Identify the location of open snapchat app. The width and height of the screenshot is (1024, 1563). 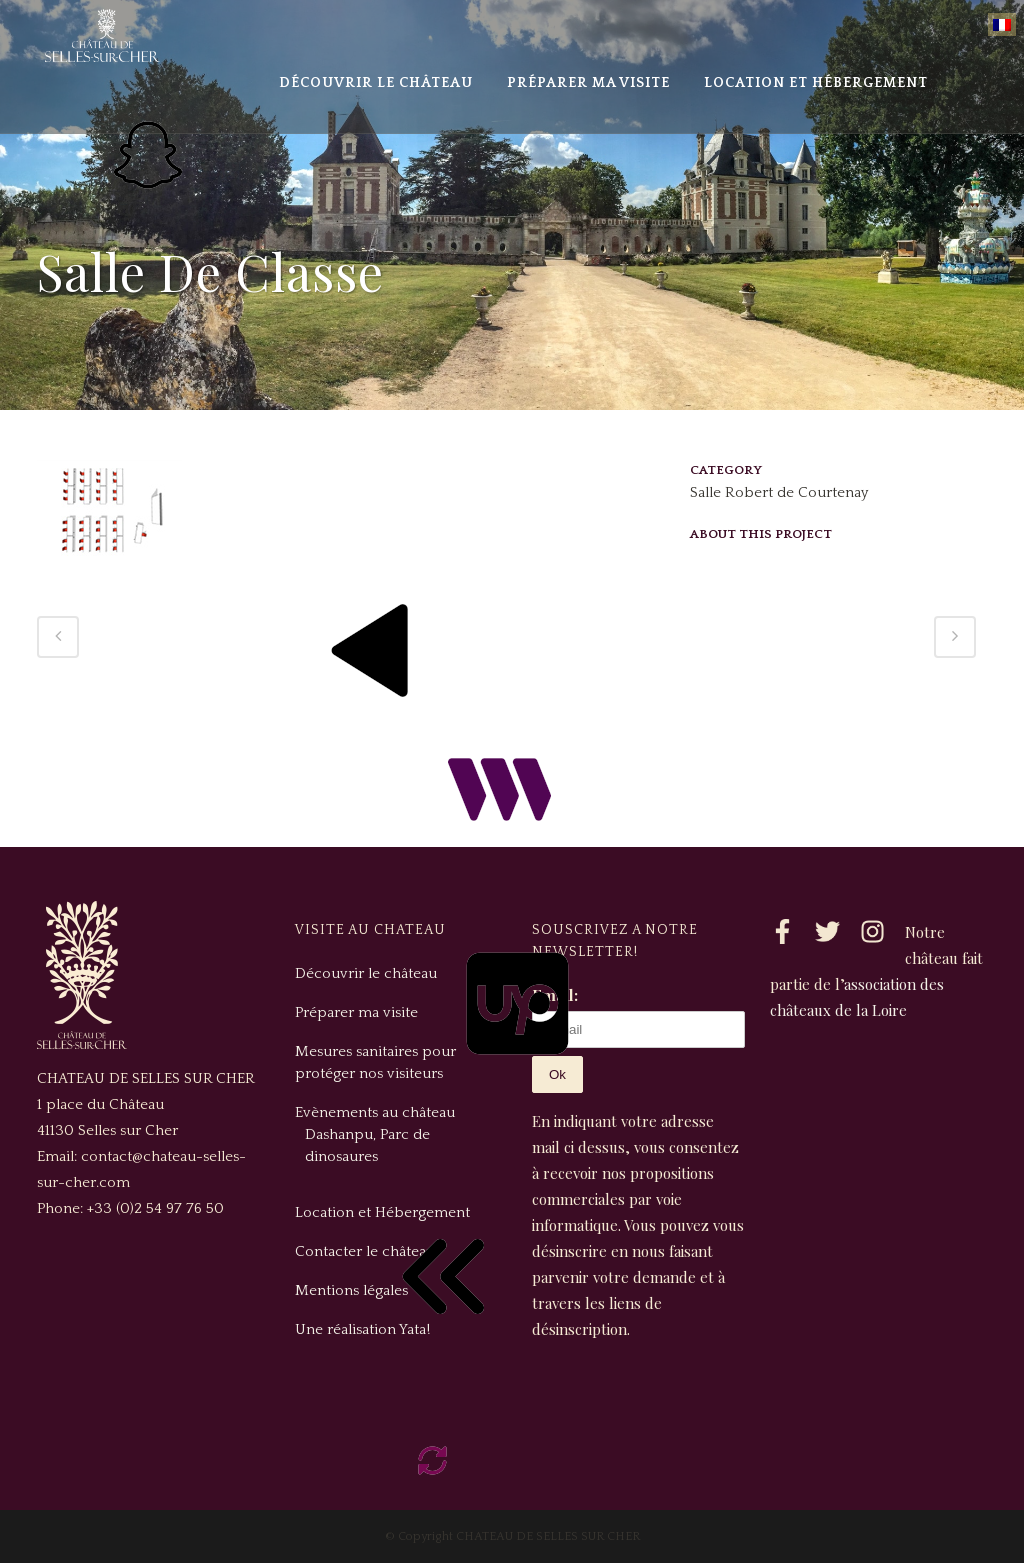
(148, 155).